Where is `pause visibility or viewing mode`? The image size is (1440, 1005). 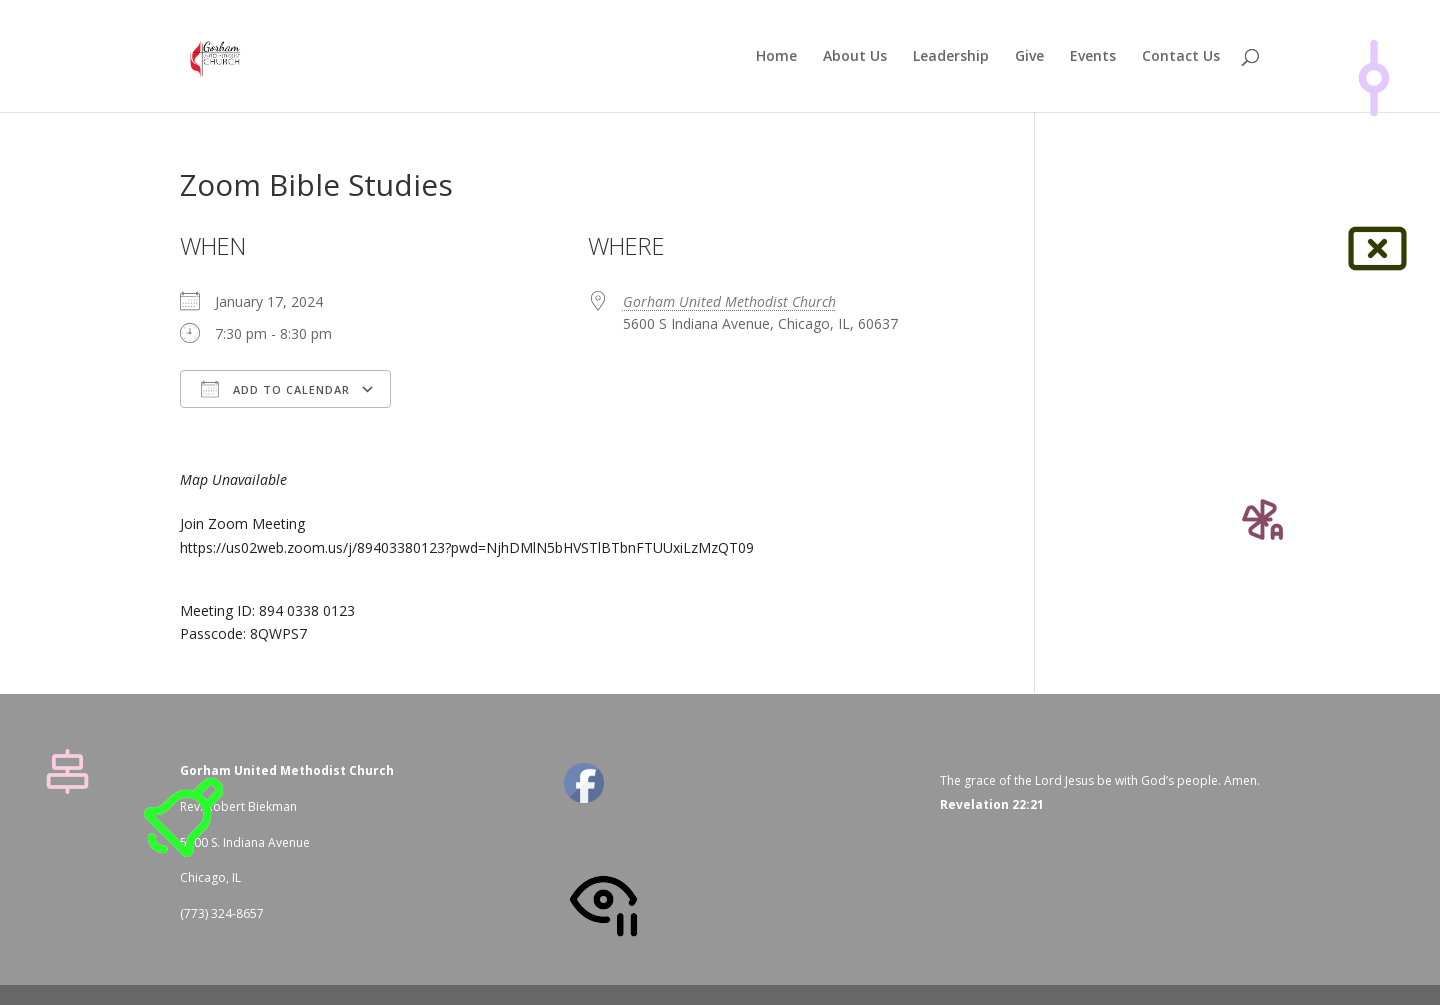
pause visibility or viewing mode is located at coordinates (603, 899).